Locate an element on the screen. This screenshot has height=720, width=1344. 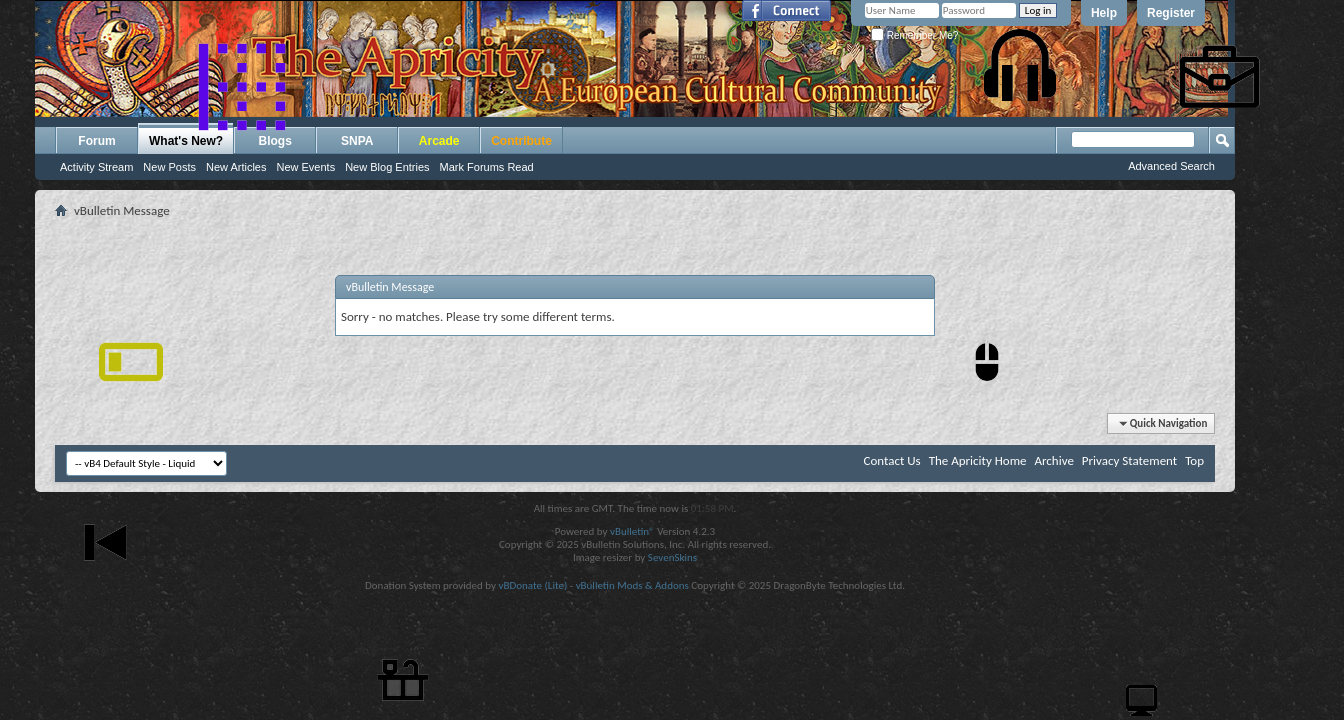
listen to audio or music is located at coordinates (1020, 65).